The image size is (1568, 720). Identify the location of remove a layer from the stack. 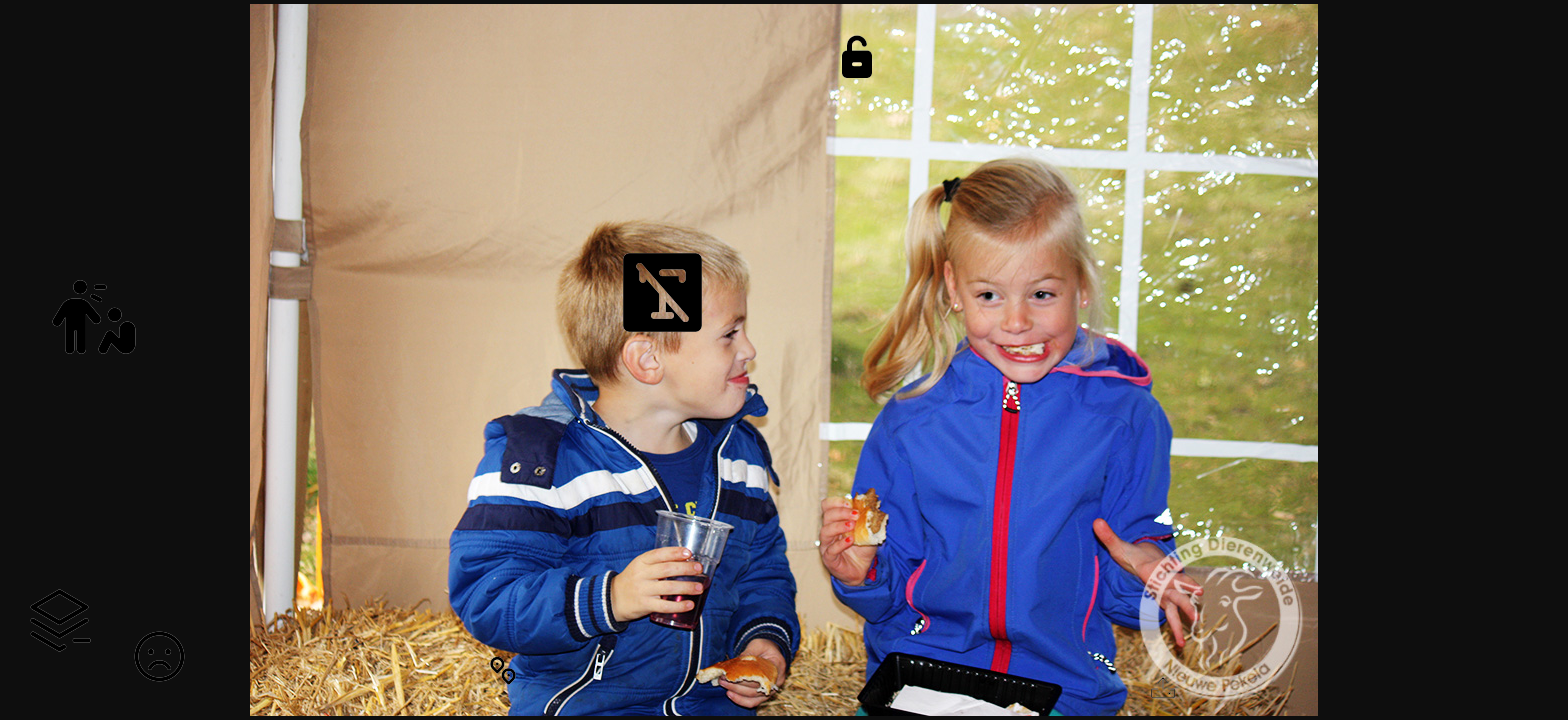
(59, 620).